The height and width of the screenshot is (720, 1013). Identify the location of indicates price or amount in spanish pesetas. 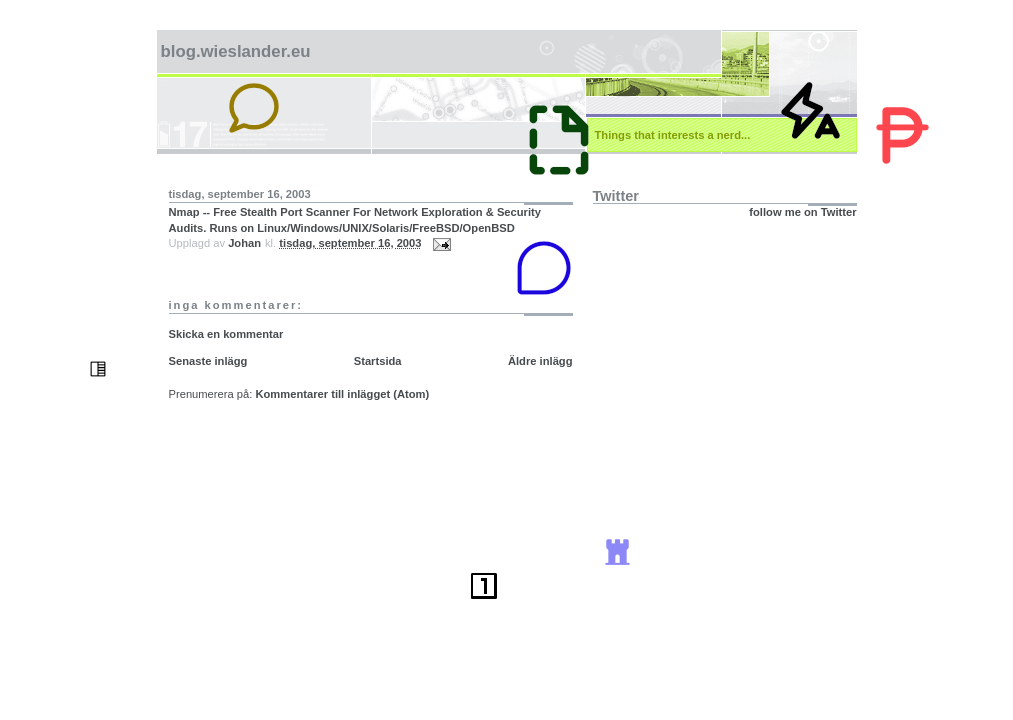
(900, 135).